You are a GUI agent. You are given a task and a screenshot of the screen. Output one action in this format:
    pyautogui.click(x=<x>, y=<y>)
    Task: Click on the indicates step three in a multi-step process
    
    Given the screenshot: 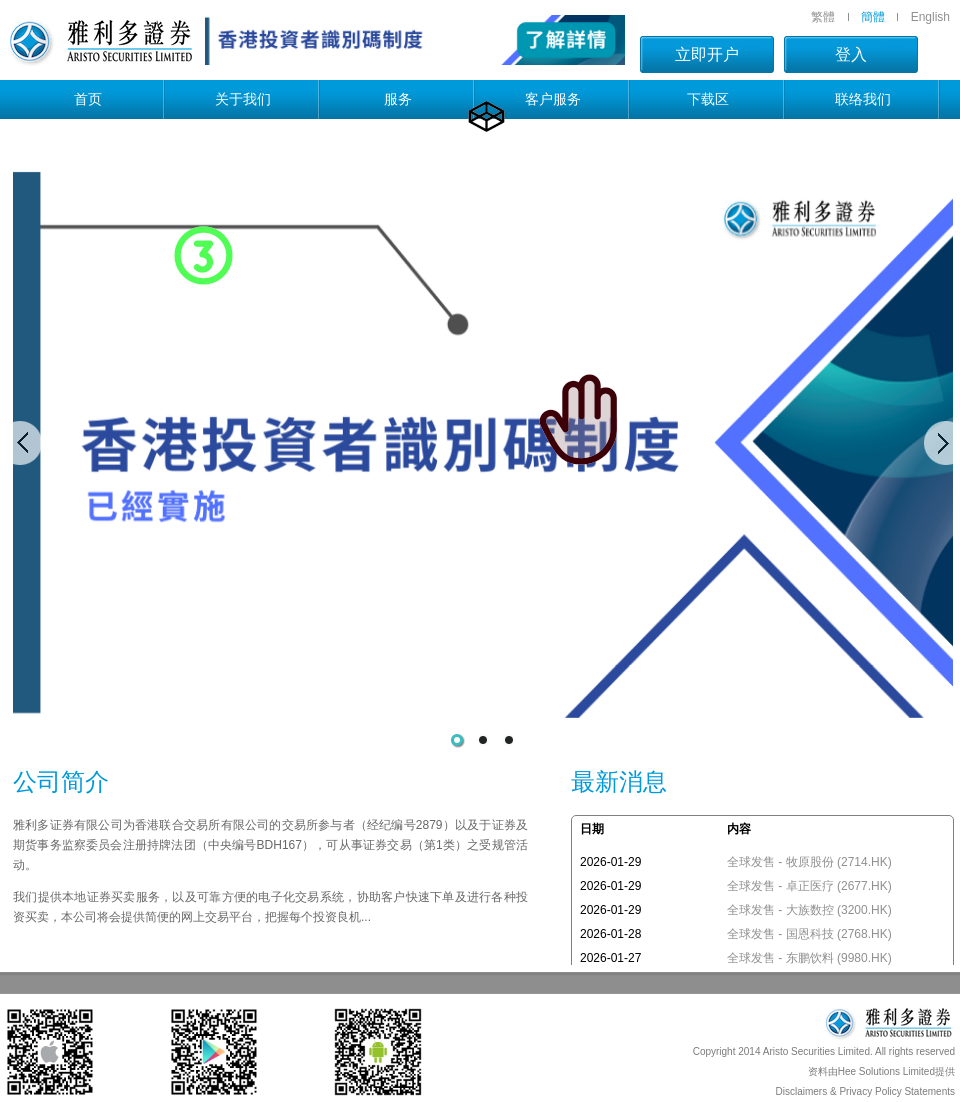 What is the action you would take?
    pyautogui.click(x=203, y=255)
    